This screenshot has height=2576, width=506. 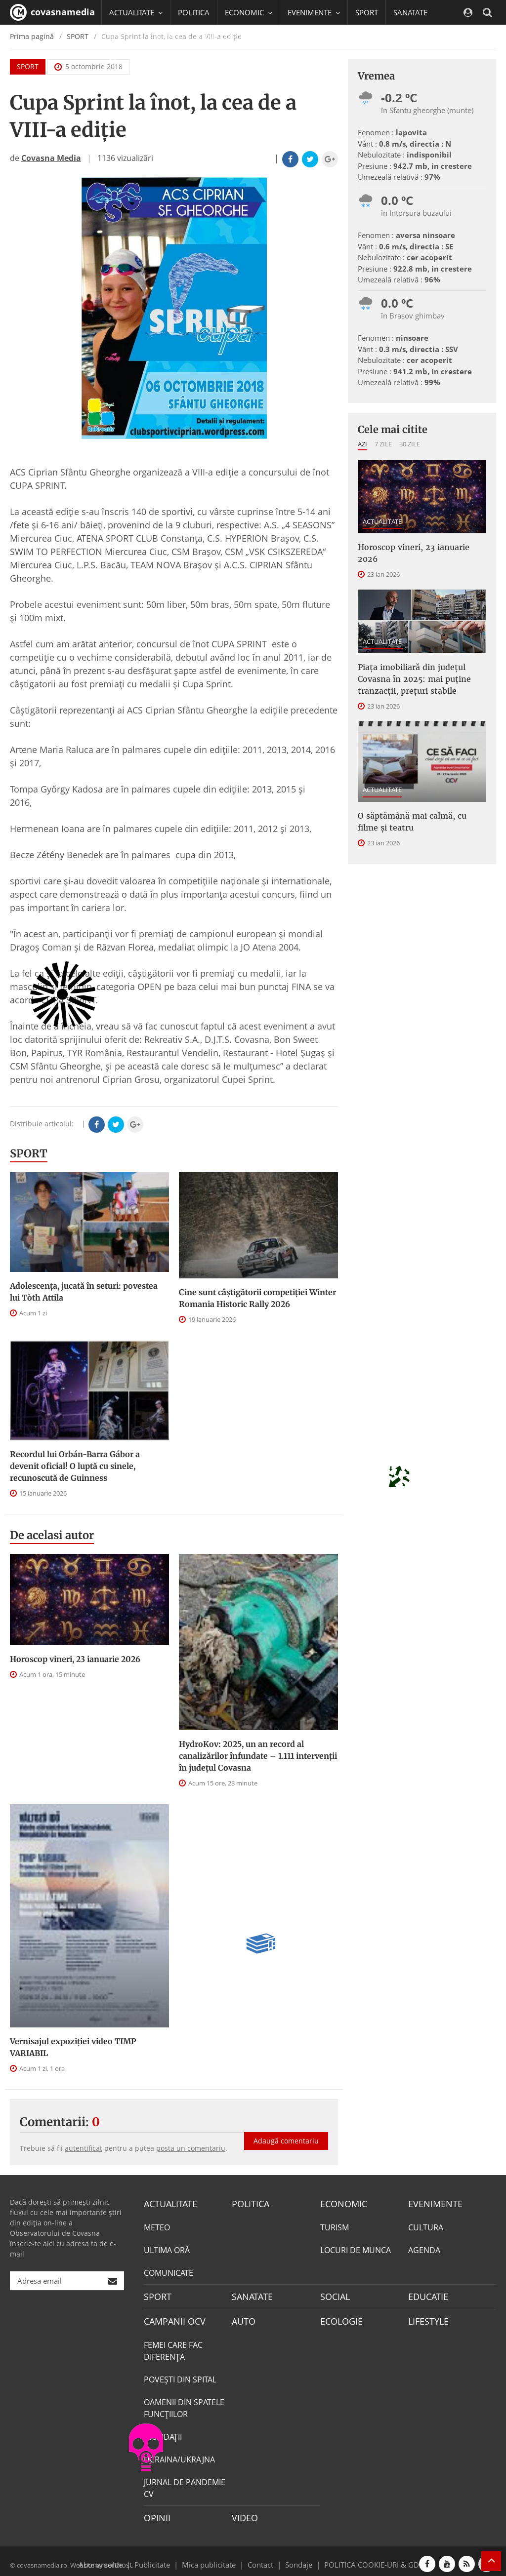 What do you see at coordinates (261, 1943) in the screenshot?
I see `access your library or book collection` at bounding box center [261, 1943].